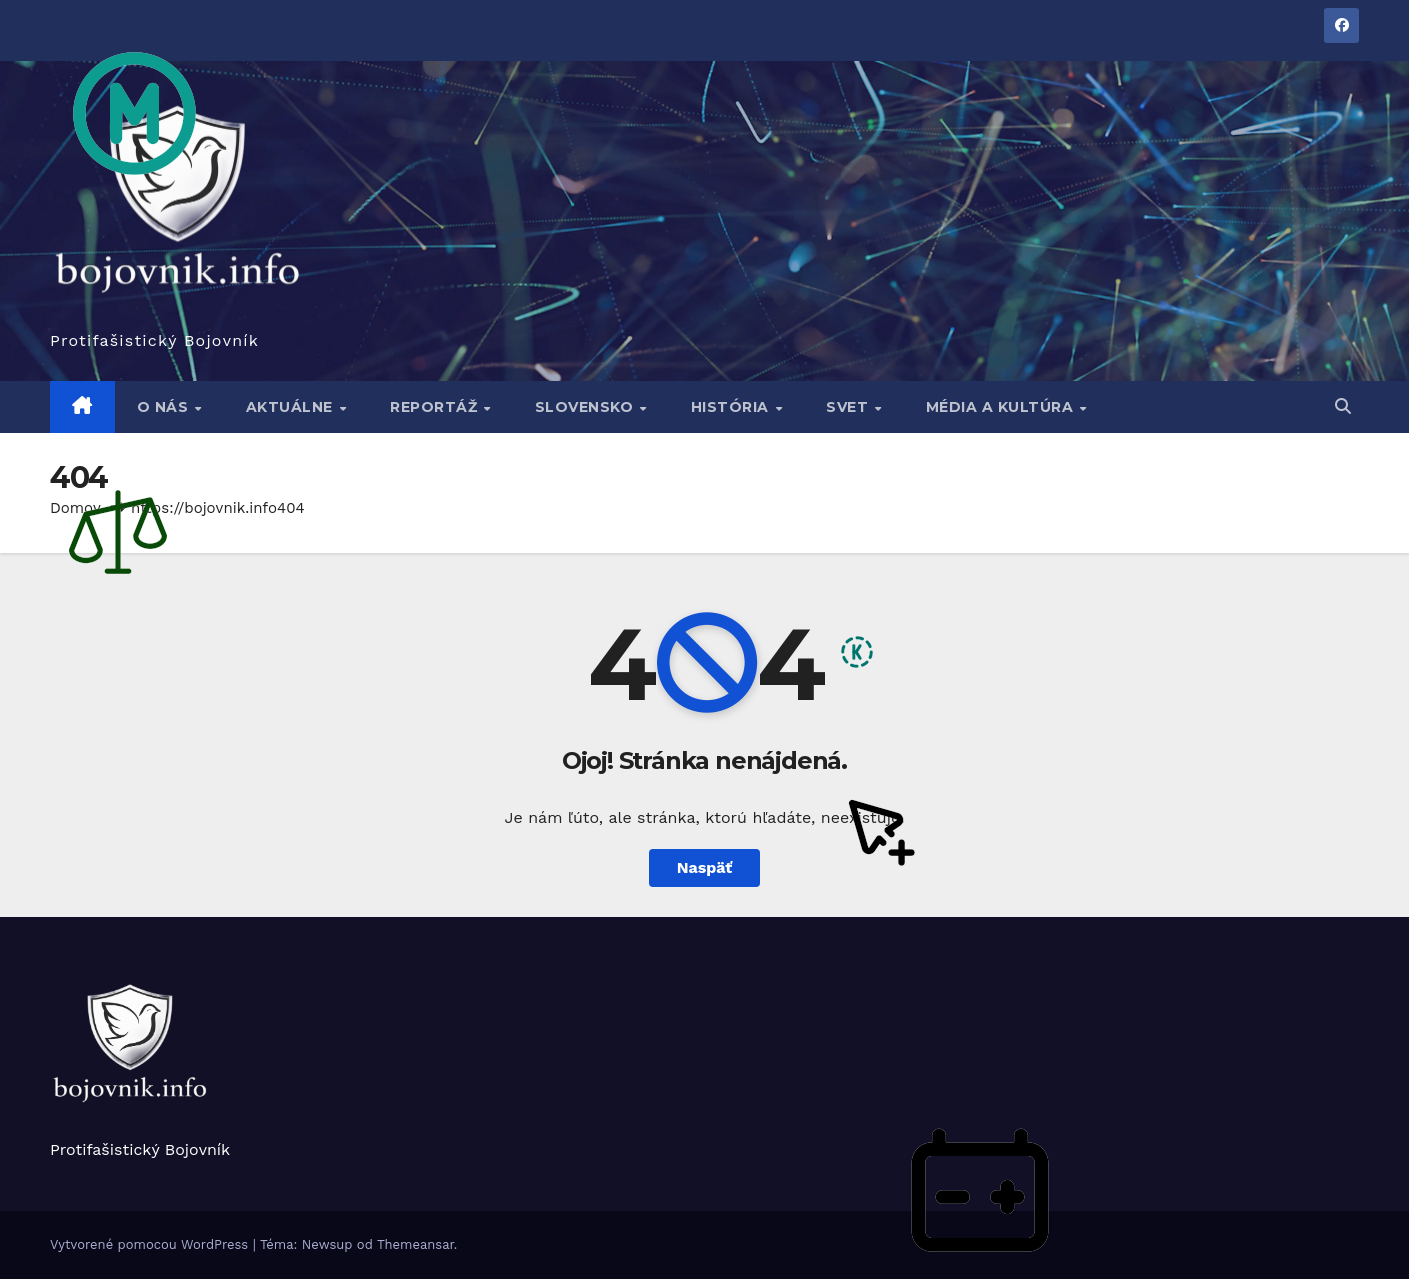 The height and width of the screenshot is (1279, 1409). Describe the element at coordinates (878, 829) in the screenshot. I see `add a new cursor or pointer` at that location.